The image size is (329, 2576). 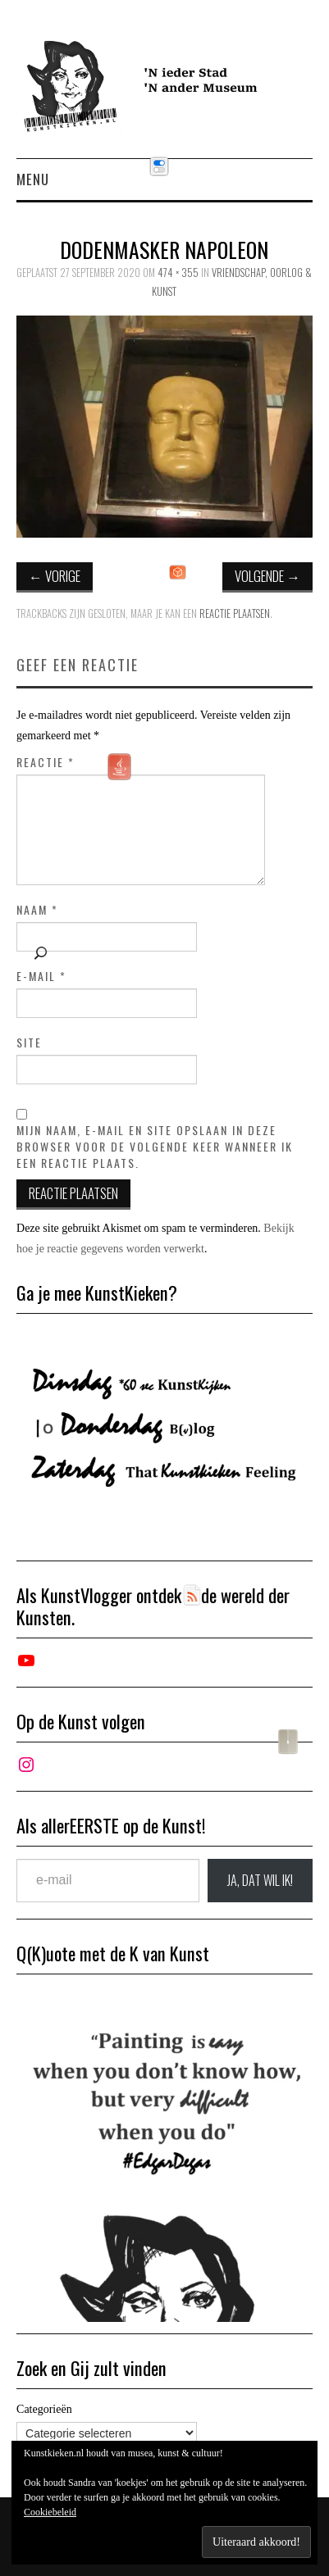 I want to click on open engrampa archive manager, so click(x=288, y=1742).